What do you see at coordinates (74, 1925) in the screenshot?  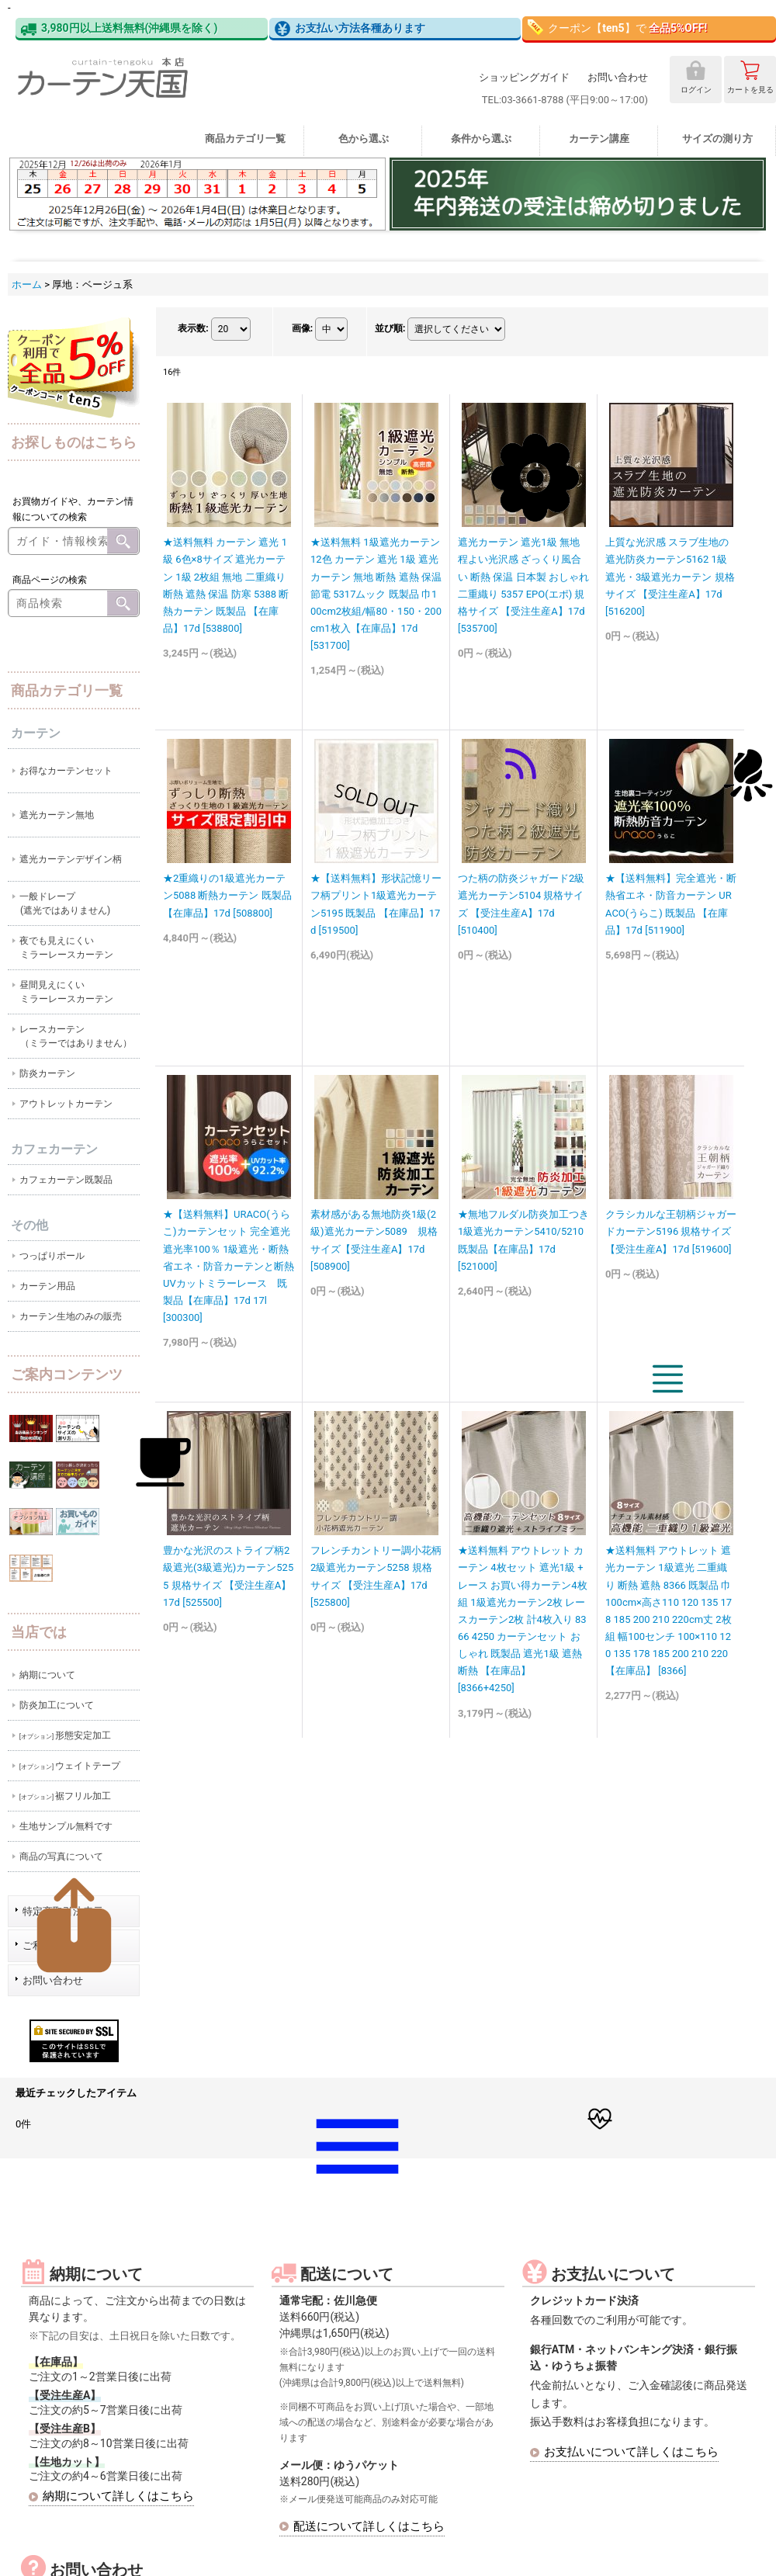 I see `share this content` at bounding box center [74, 1925].